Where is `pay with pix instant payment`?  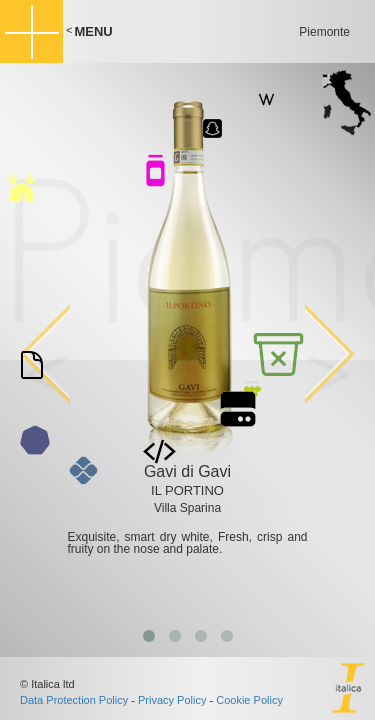 pay with pix instant payment is located at coordinates (83, 470).